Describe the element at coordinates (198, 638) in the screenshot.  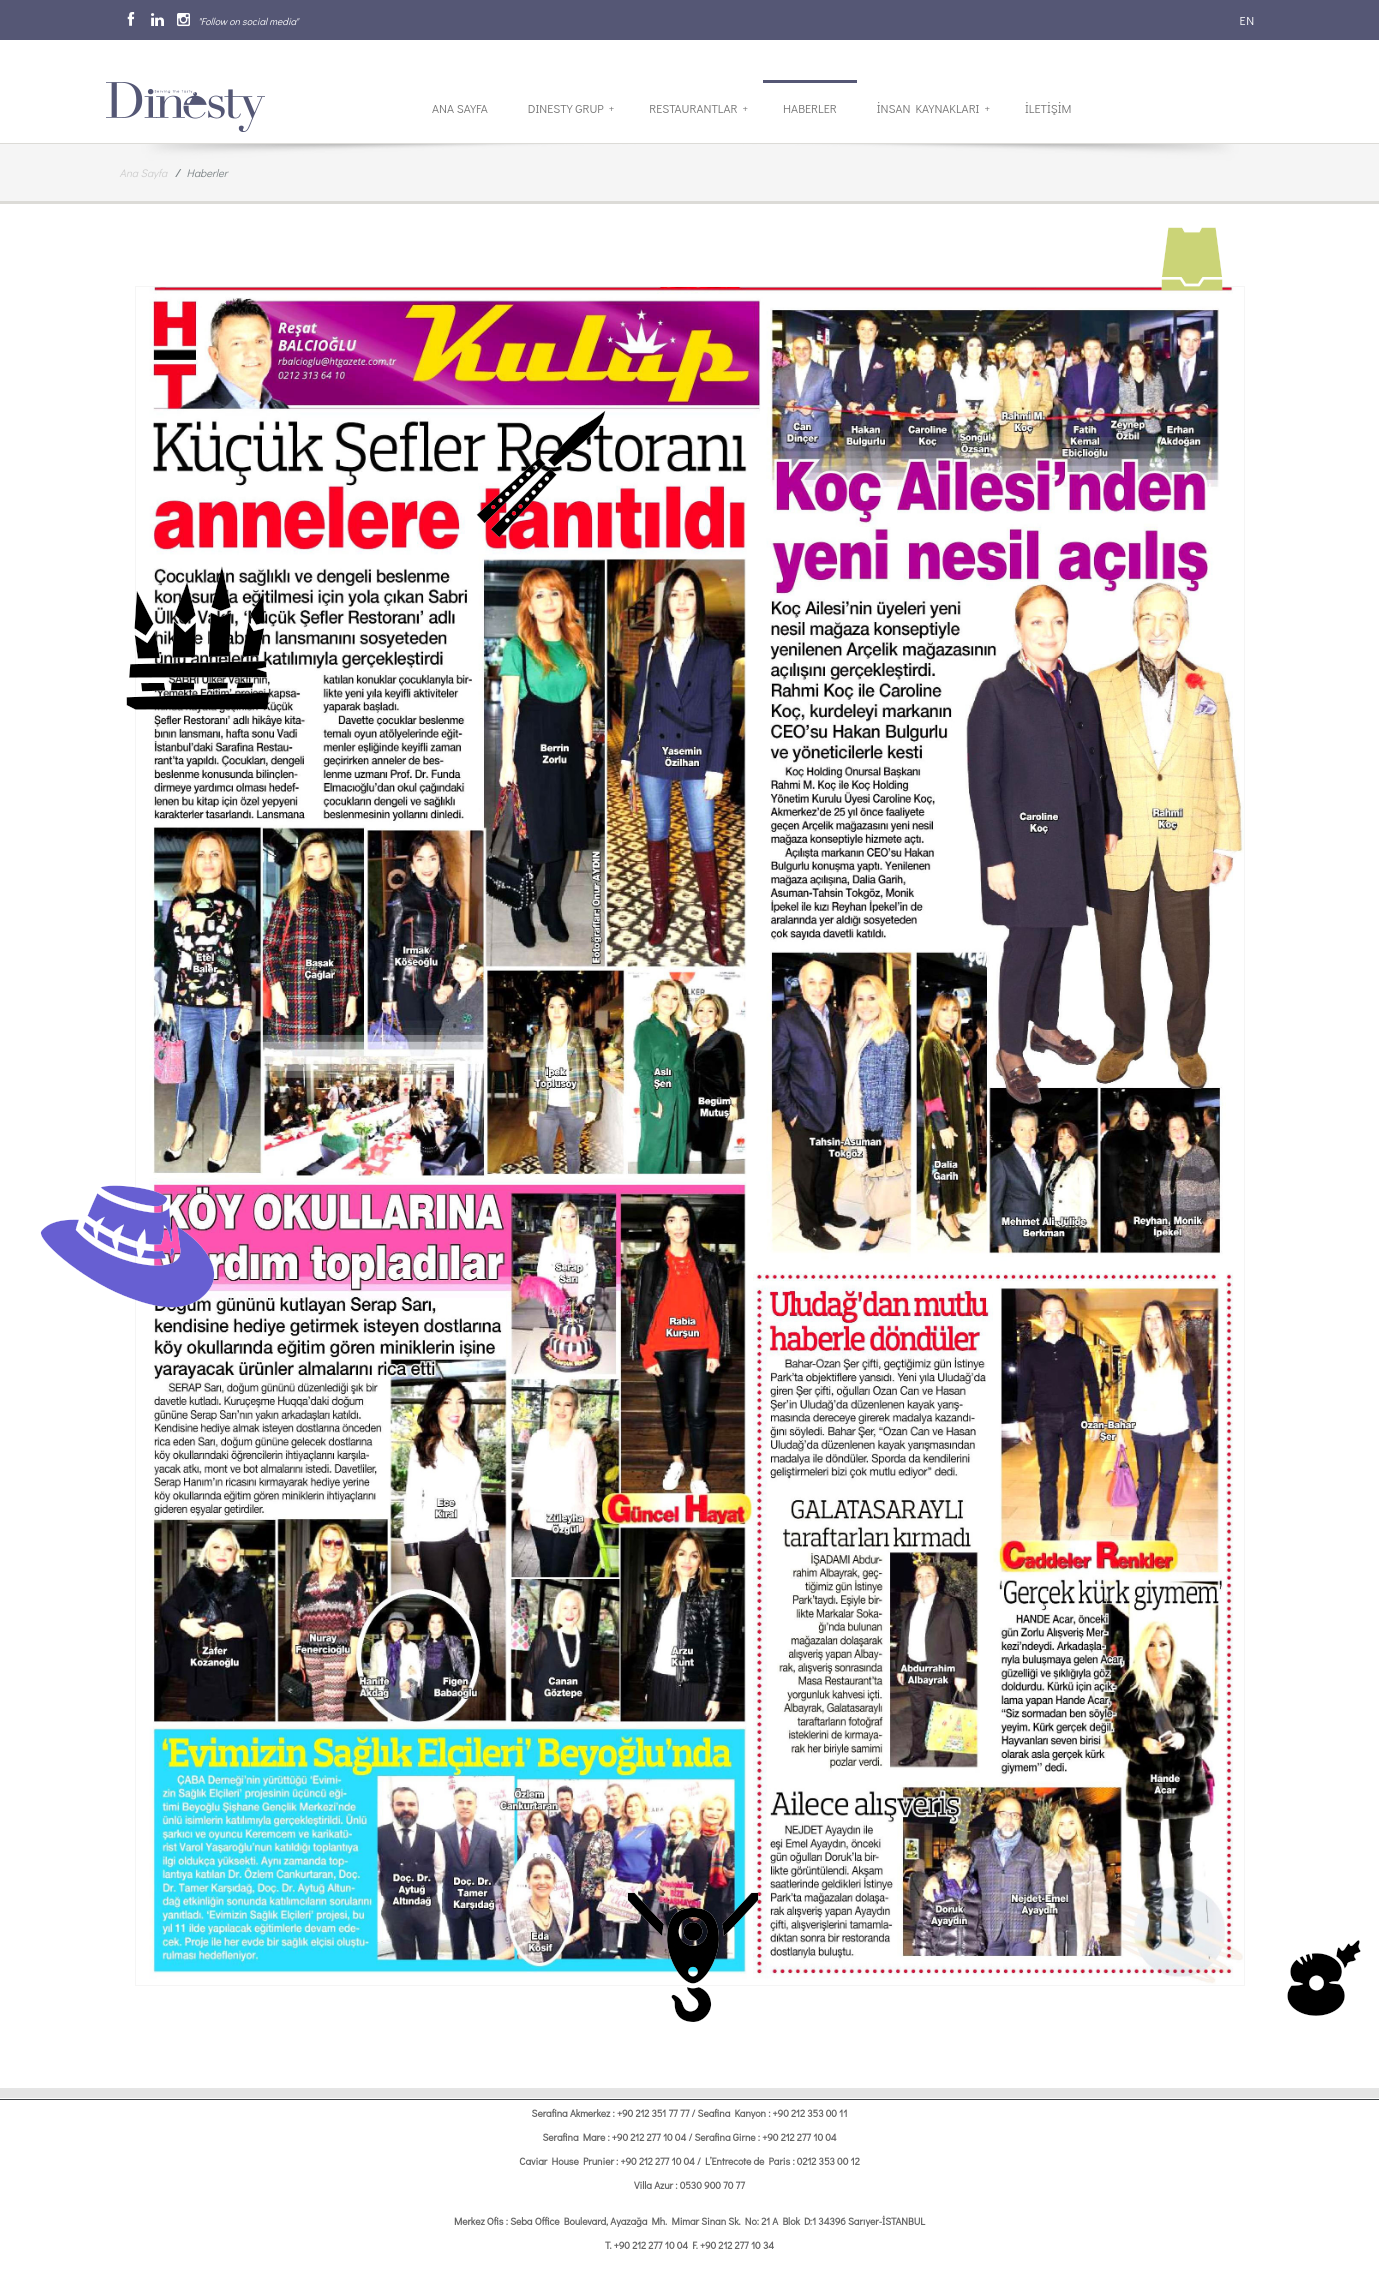
I see `place defensive barrier or fortification` at that location.